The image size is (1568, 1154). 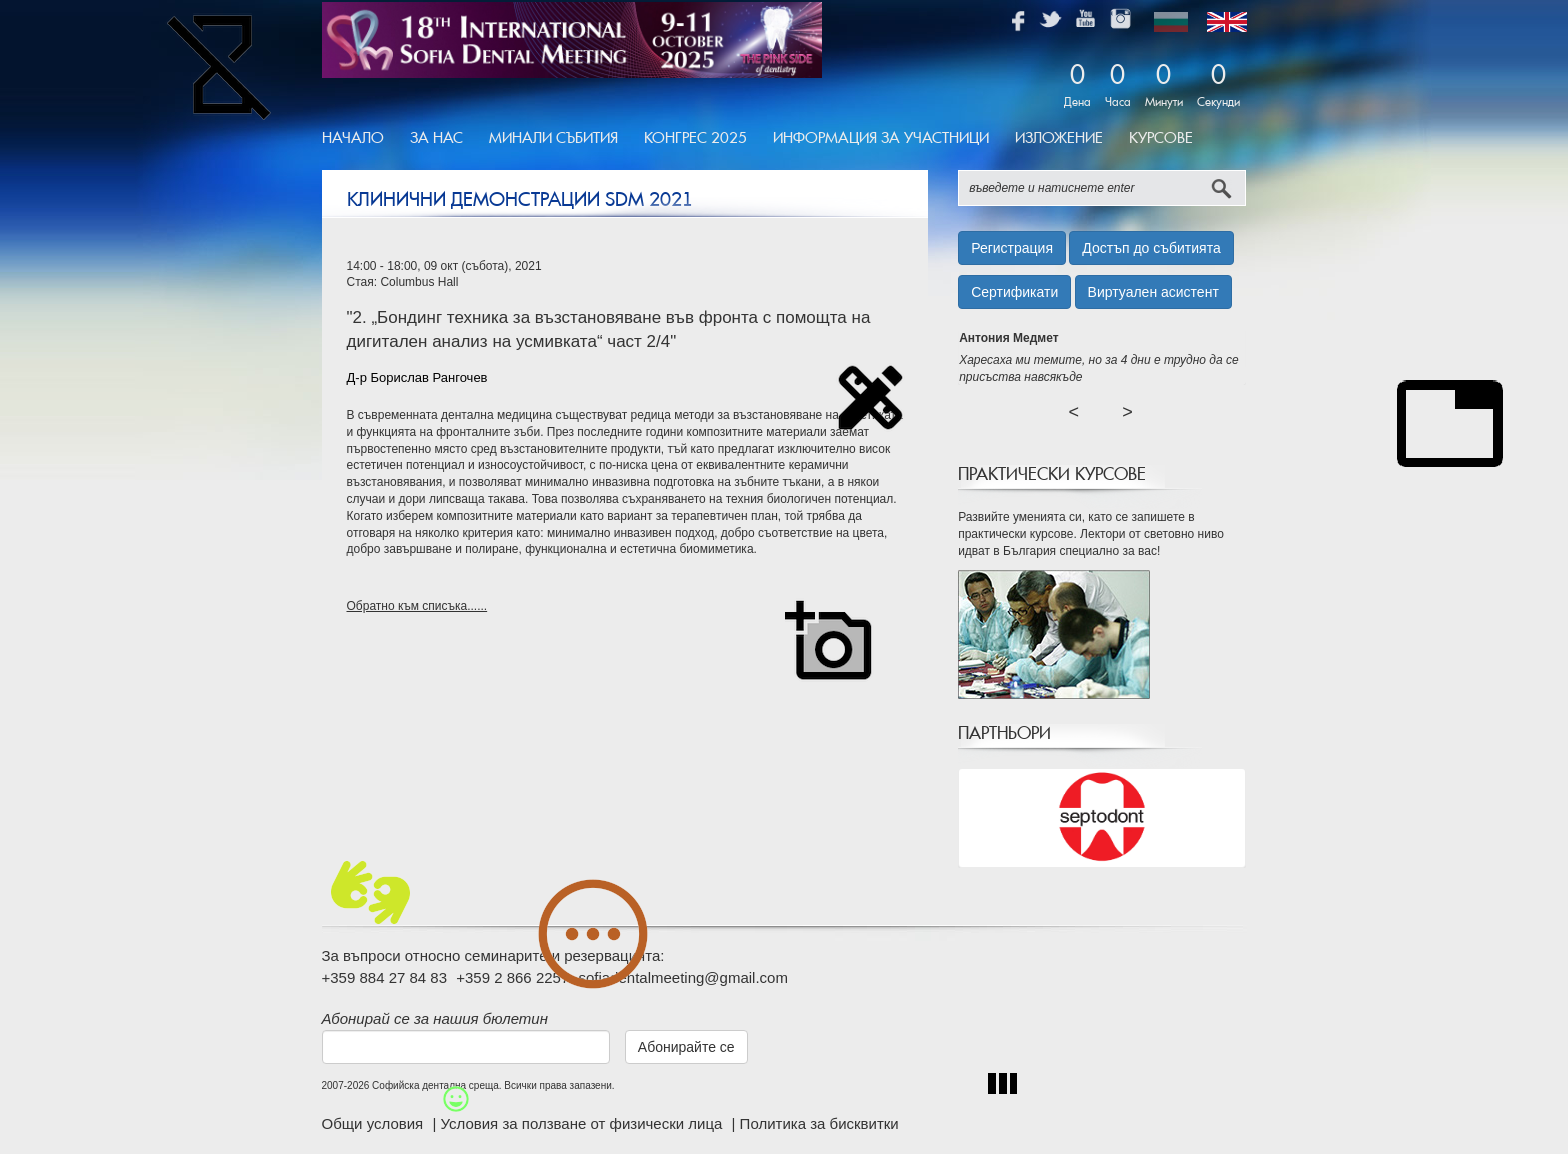 What do you see at coordinates (222, 64) in the screenshot?
I see `timer or countdown feature disabled` at bounding box center [222, 64].